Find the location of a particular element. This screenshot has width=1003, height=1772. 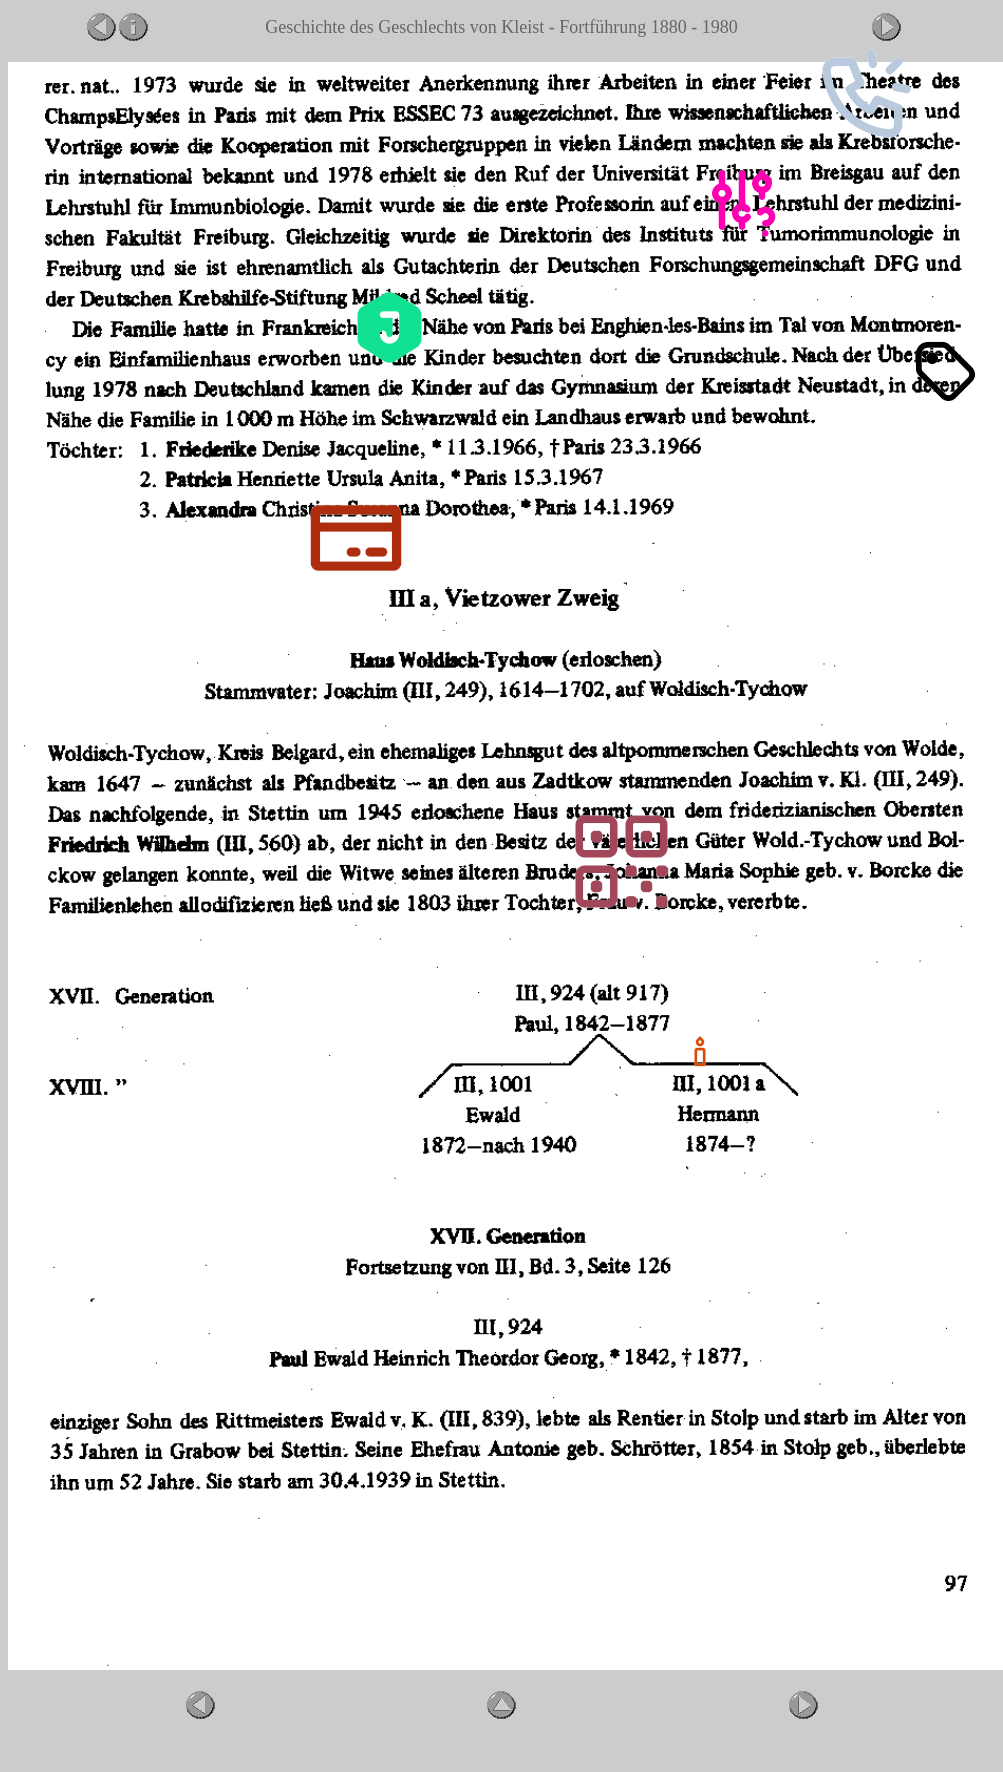

scan or generate a qr code is located at coordinates (621, 861).